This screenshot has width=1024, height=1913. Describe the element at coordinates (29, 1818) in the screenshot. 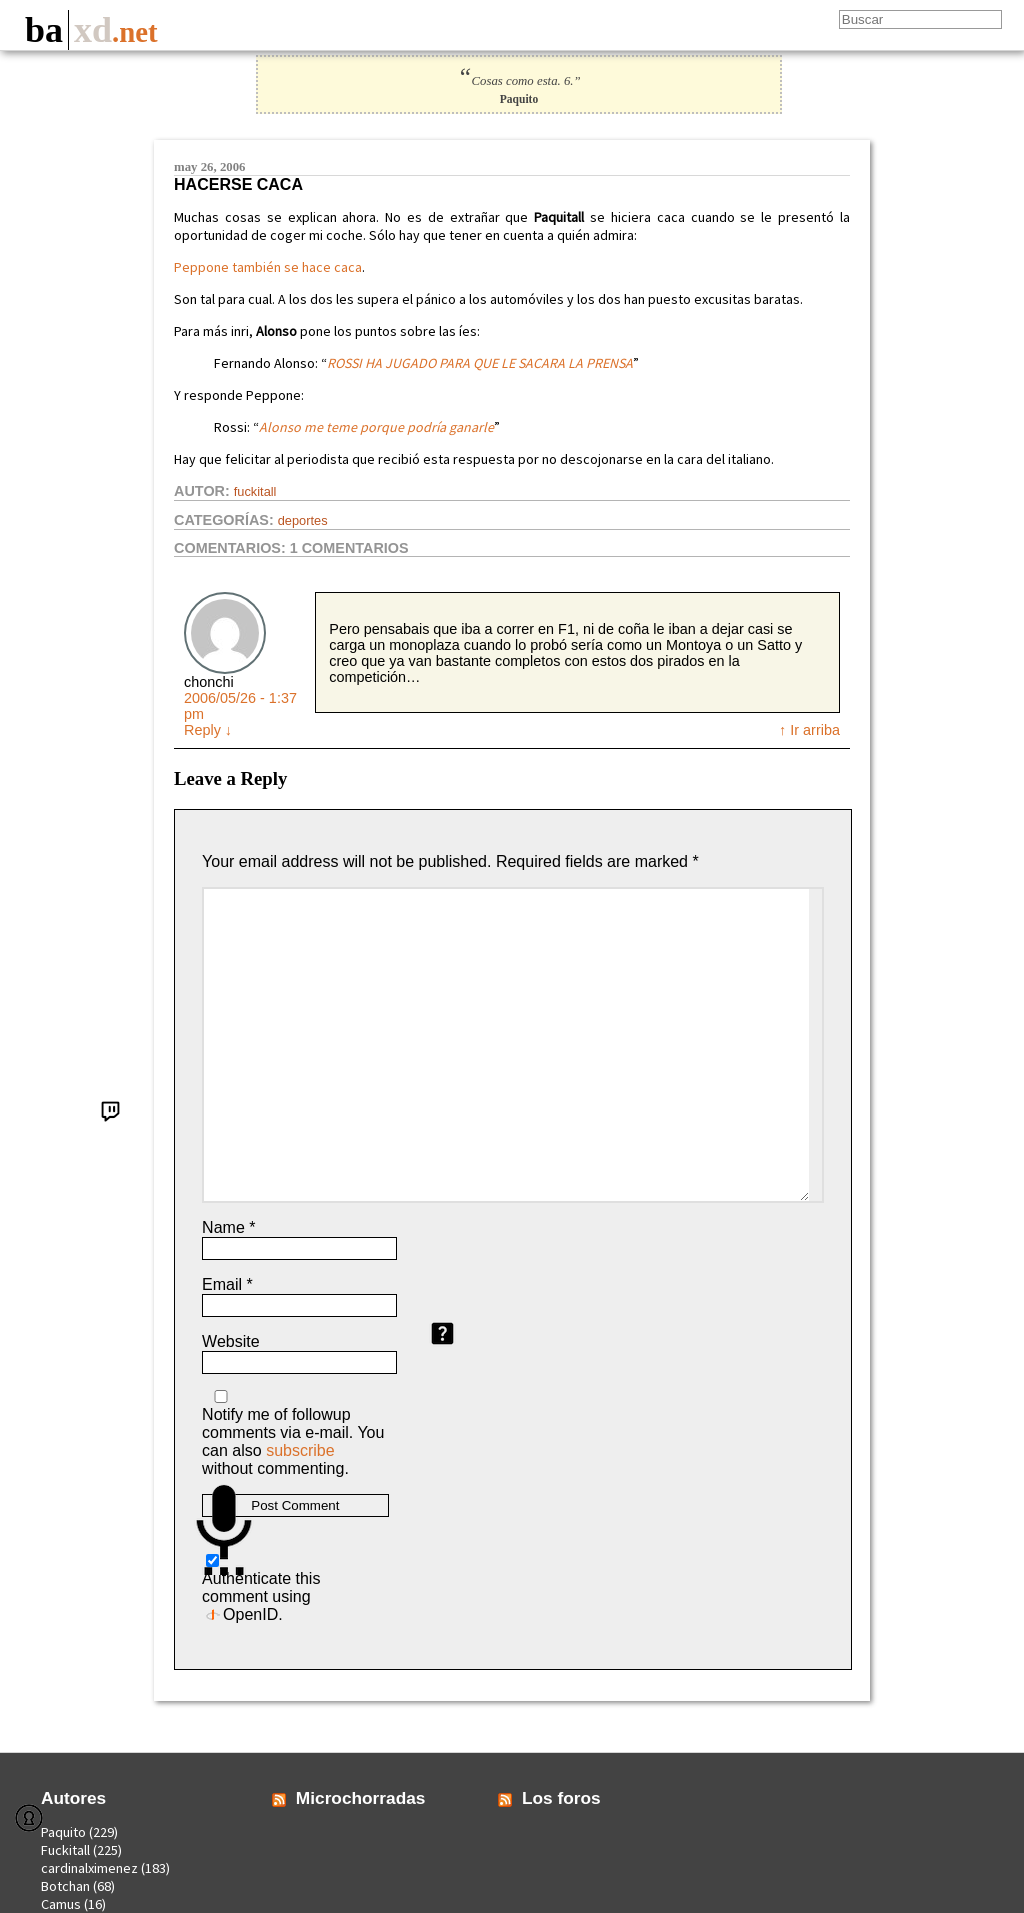

I see `access security or privacy settings` at that location.